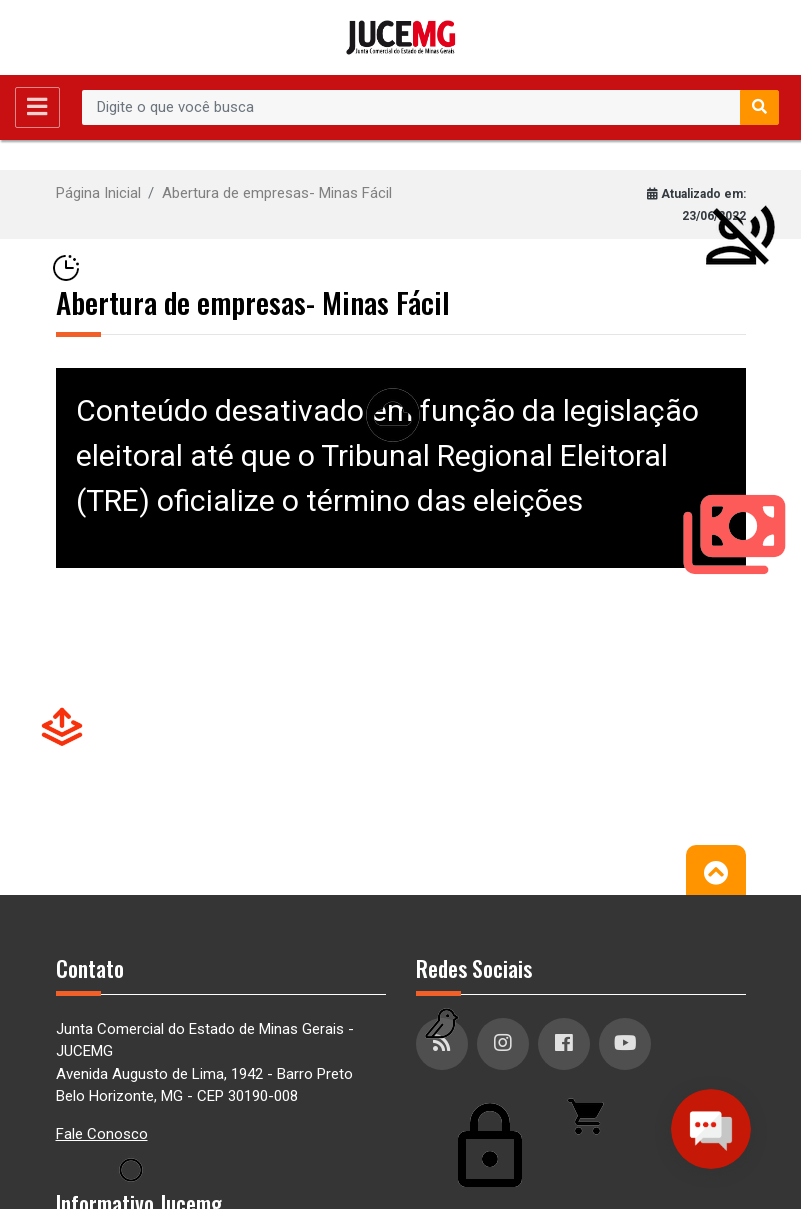  I want to click on view your shopping cart, so click(587, 1116).